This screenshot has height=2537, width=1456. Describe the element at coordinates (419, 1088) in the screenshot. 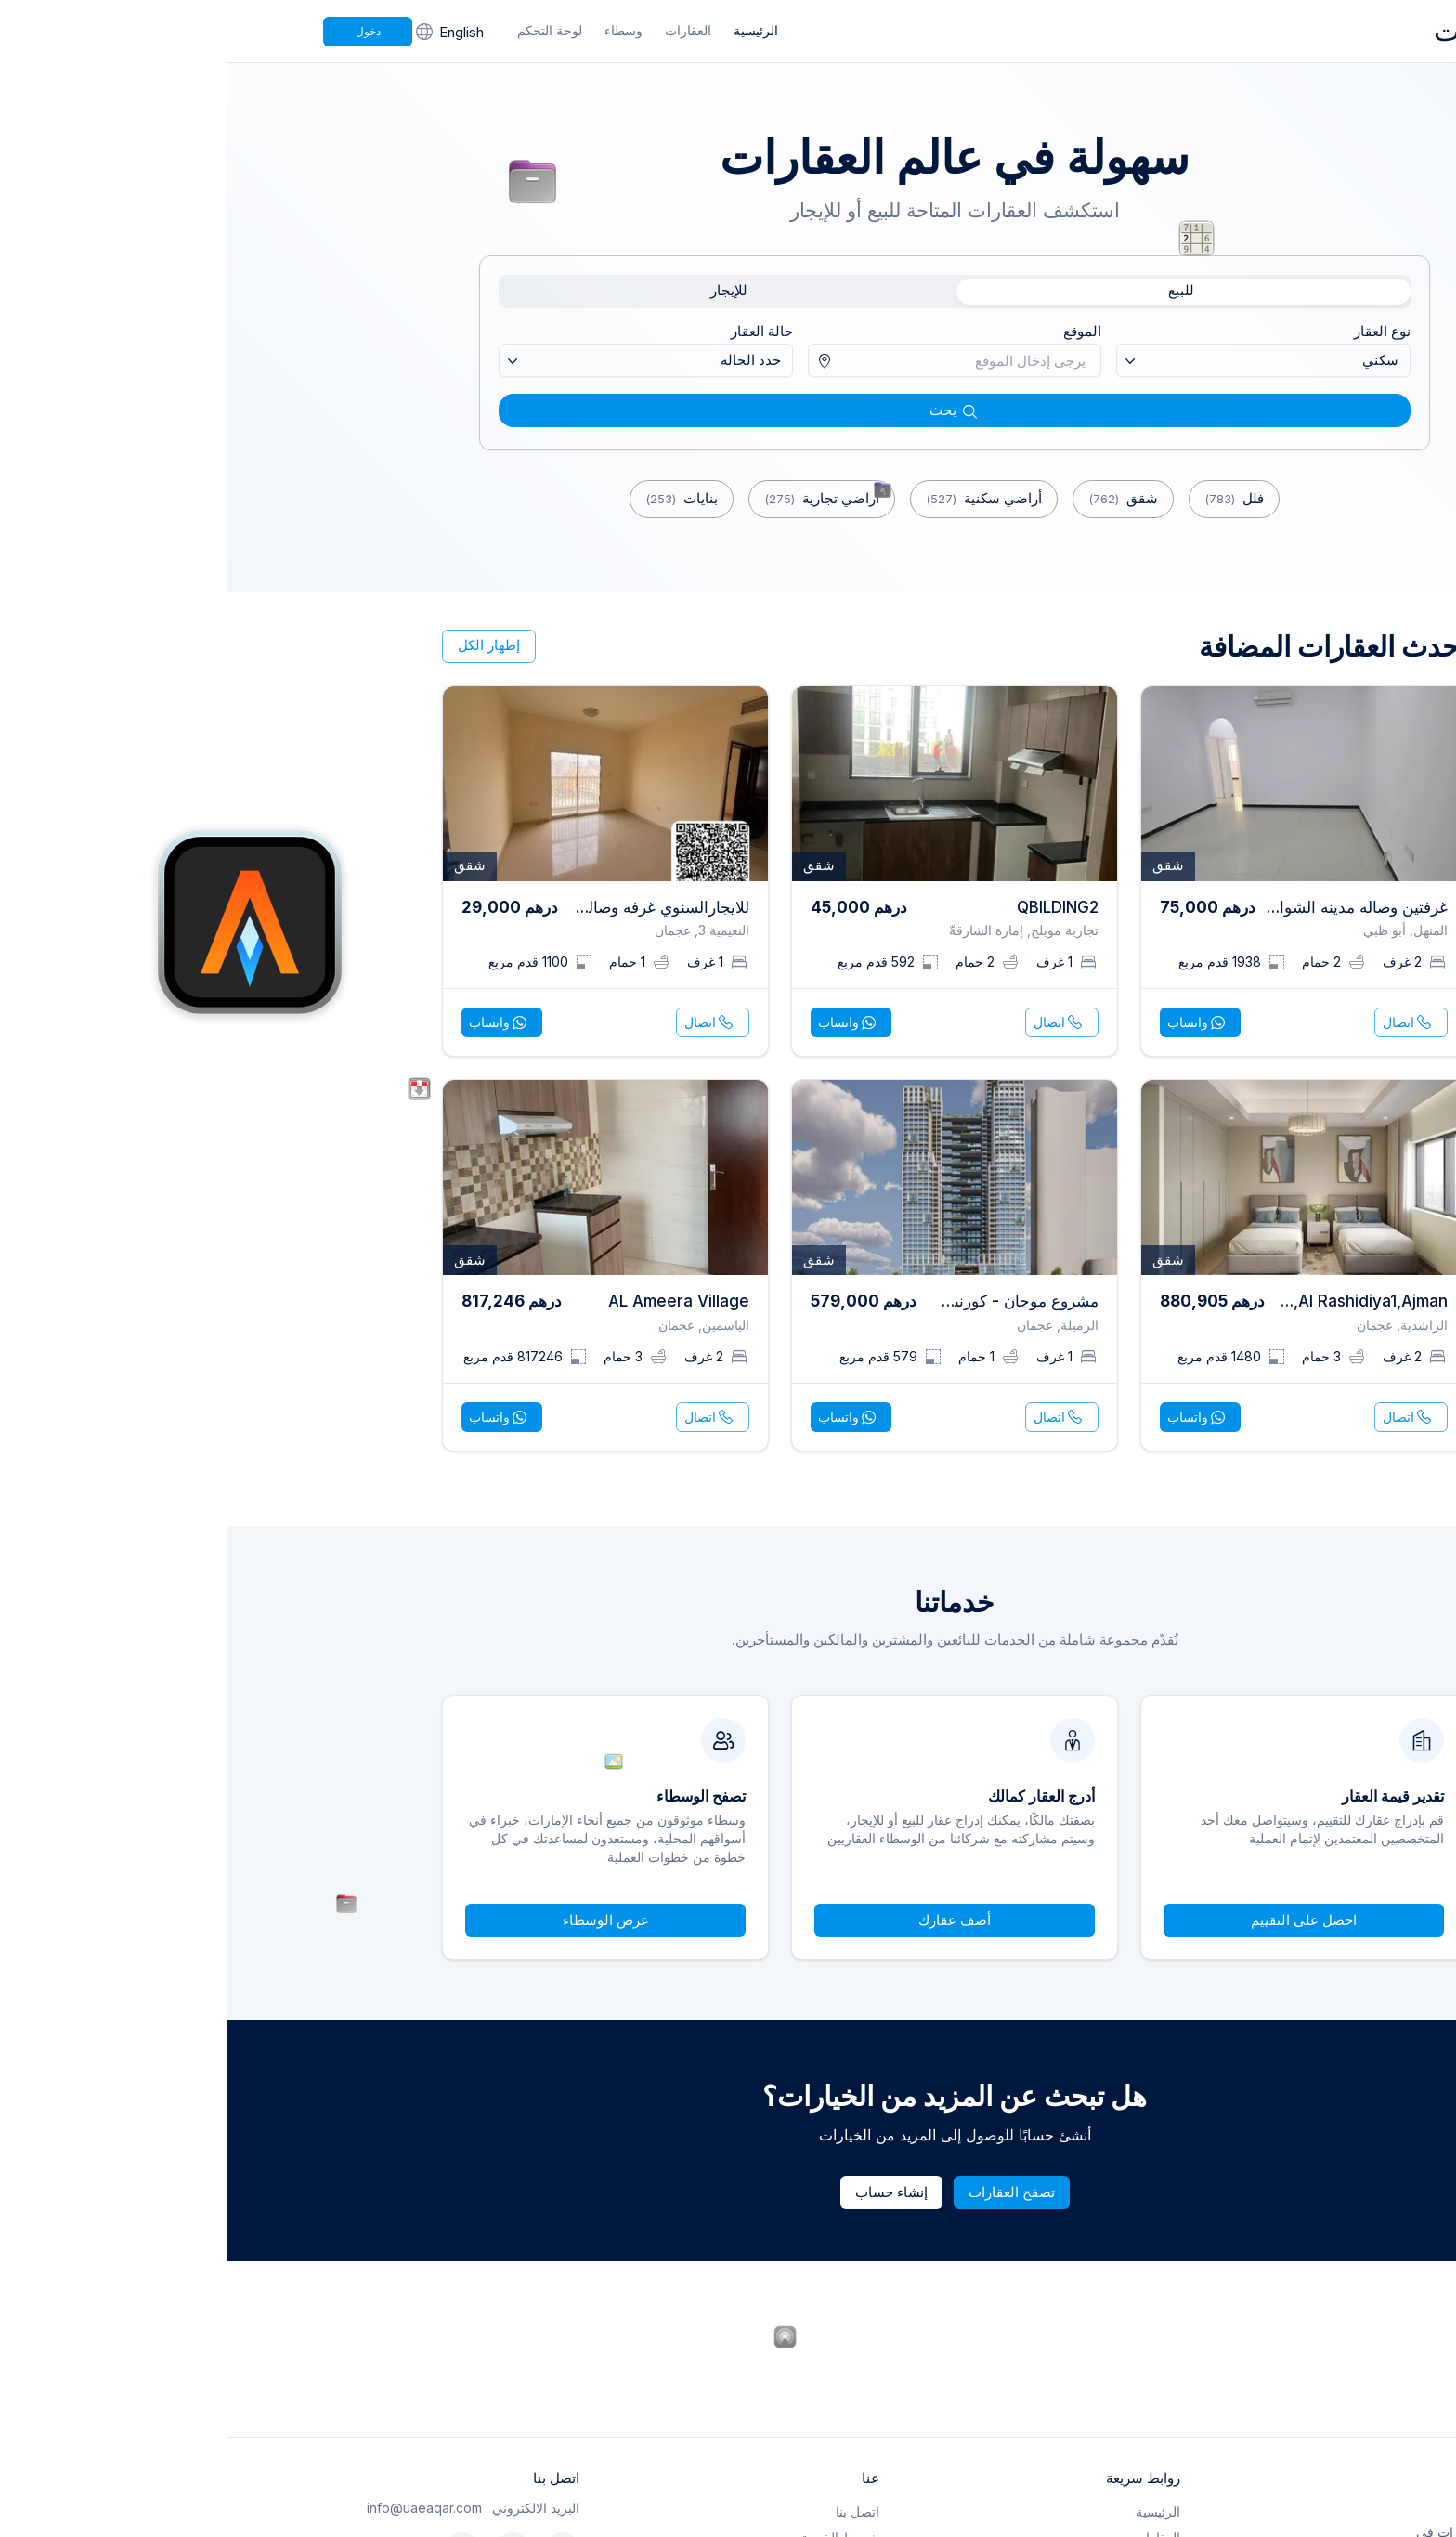

I see `open Transmission BitTorrent client` at that location.